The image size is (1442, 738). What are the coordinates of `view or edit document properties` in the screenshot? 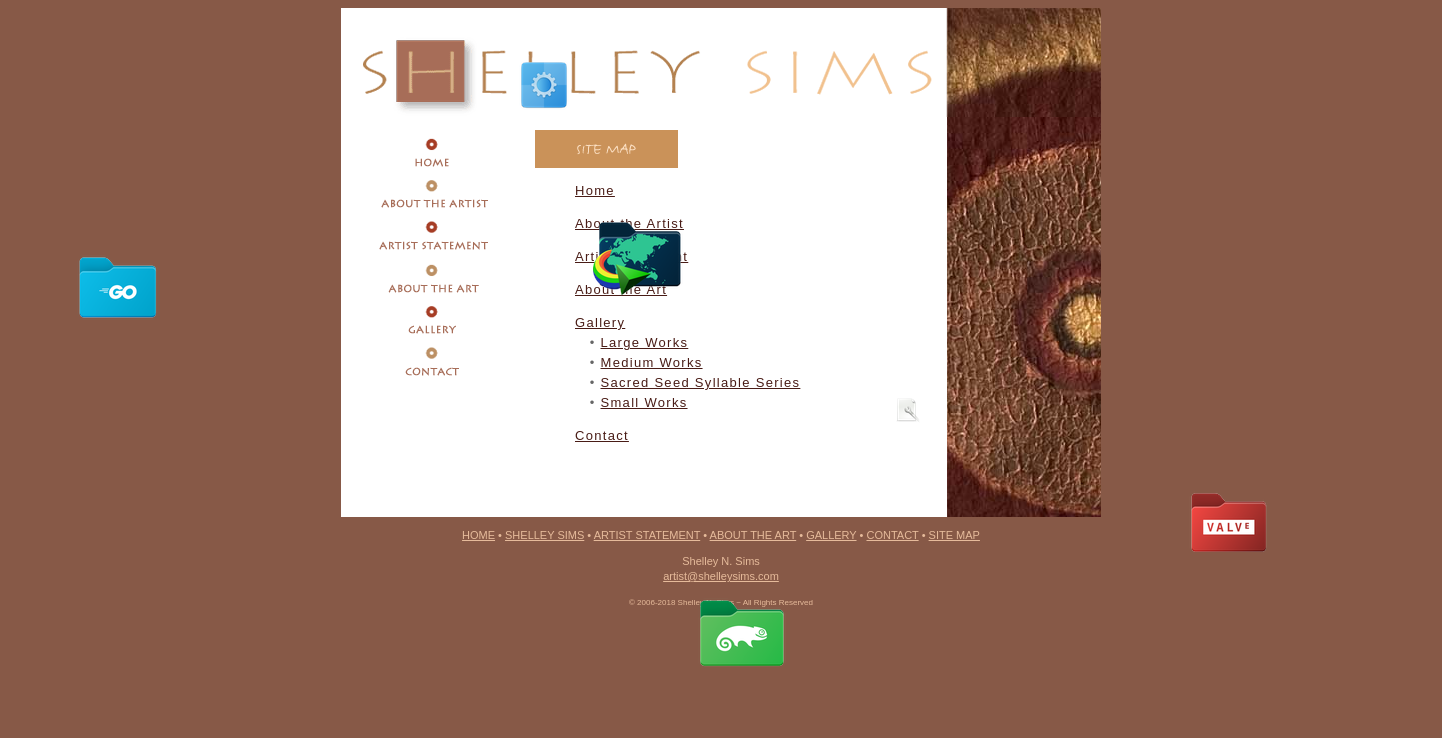 It's located at (908, 410).